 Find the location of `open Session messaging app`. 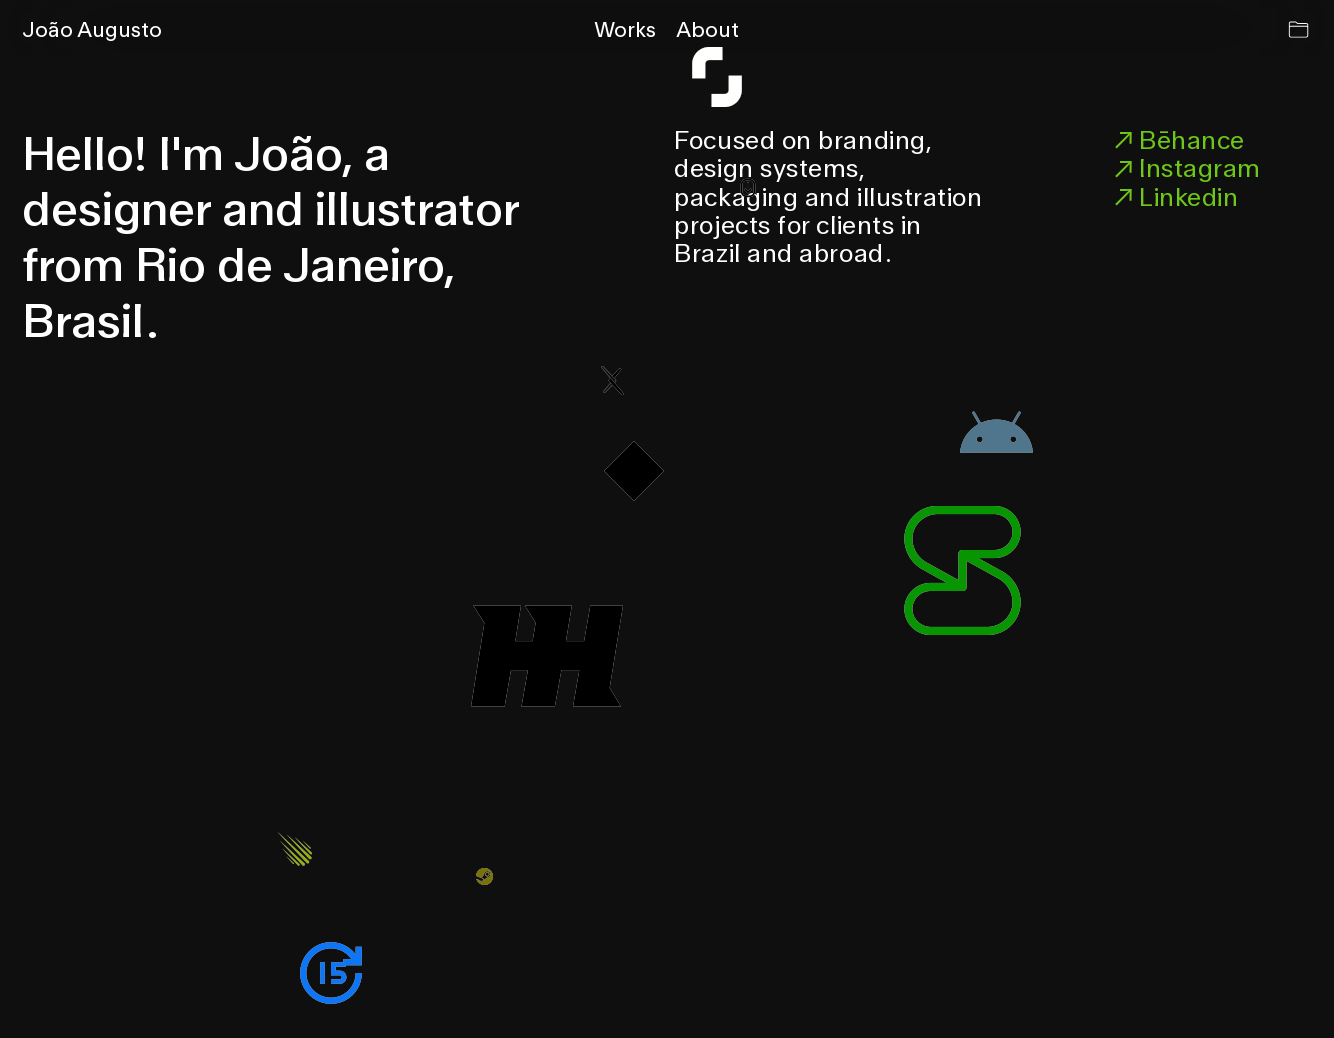

open Session messaging app is located at coordinates (962, 570).